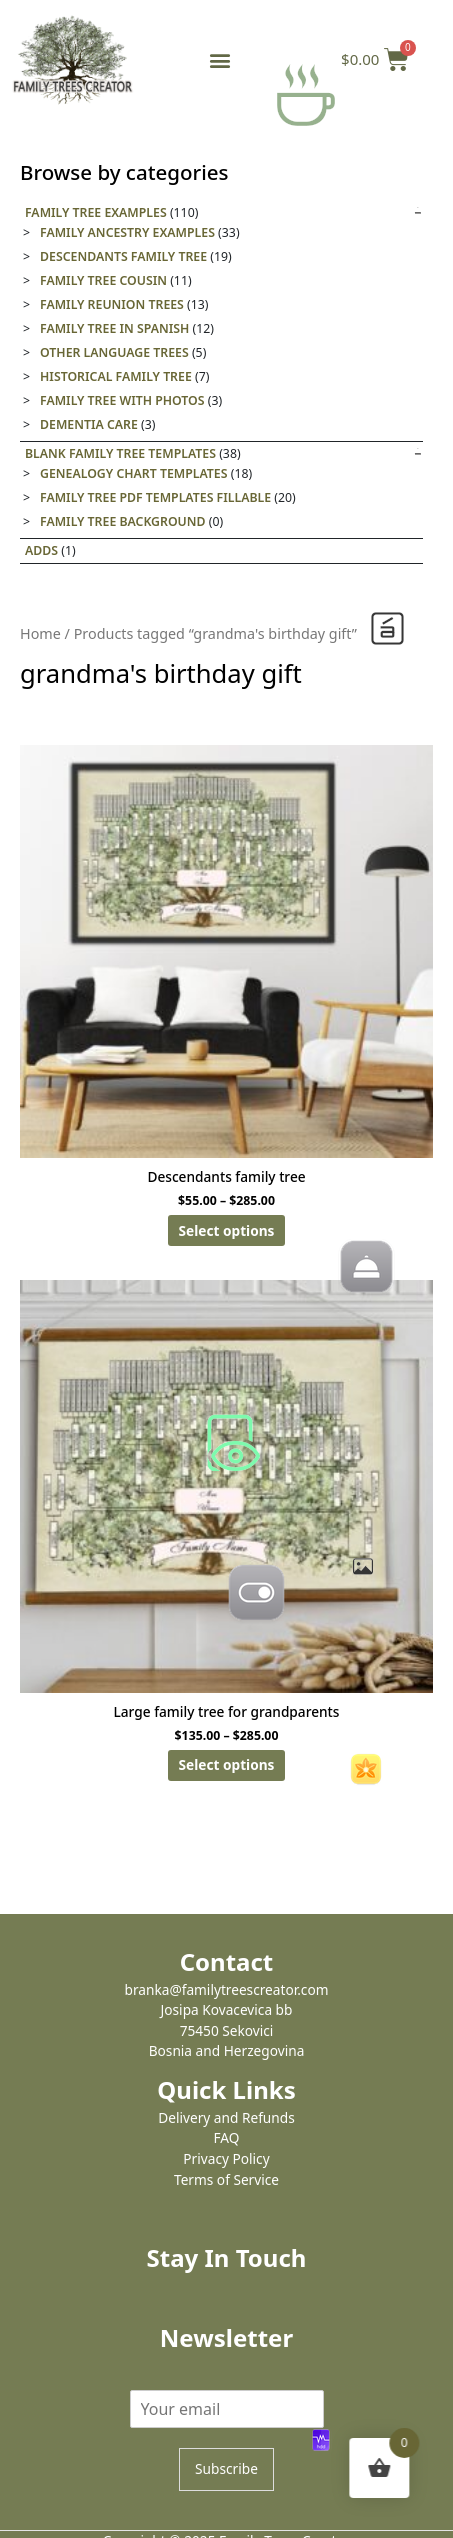  Describe the element at coordinates (366, 1267) in the screenshot. I see `access session services preferences` at that location.